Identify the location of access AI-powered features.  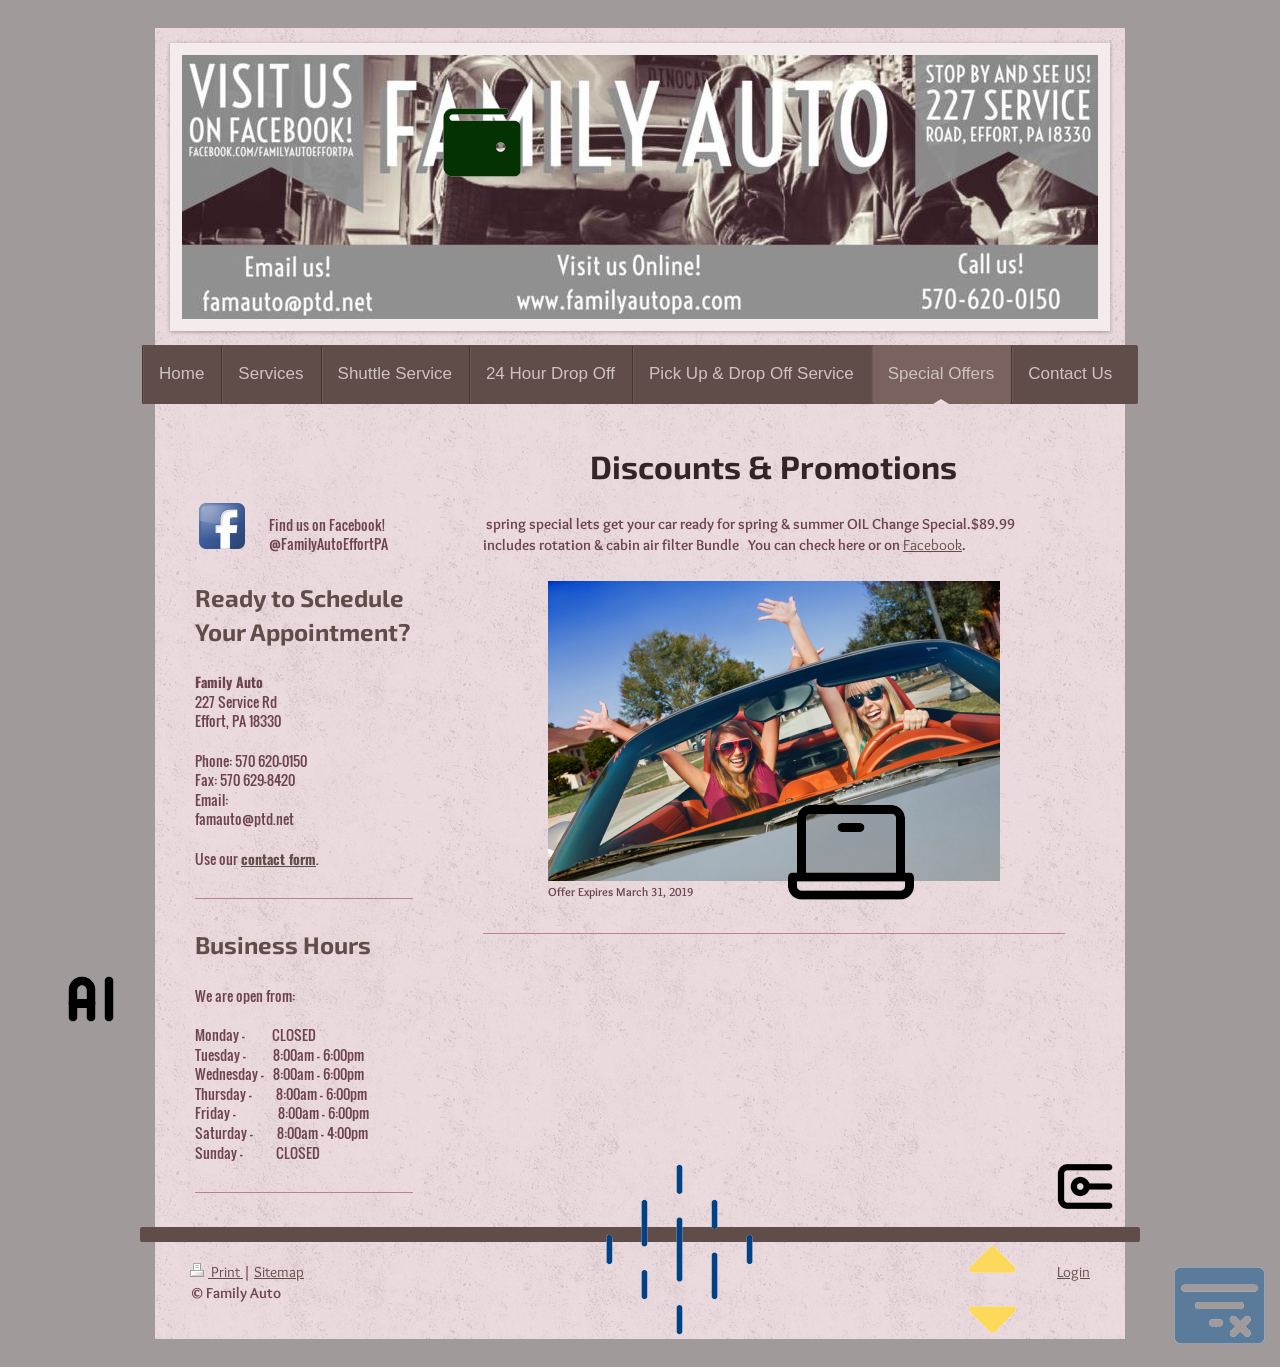
(91, 999).